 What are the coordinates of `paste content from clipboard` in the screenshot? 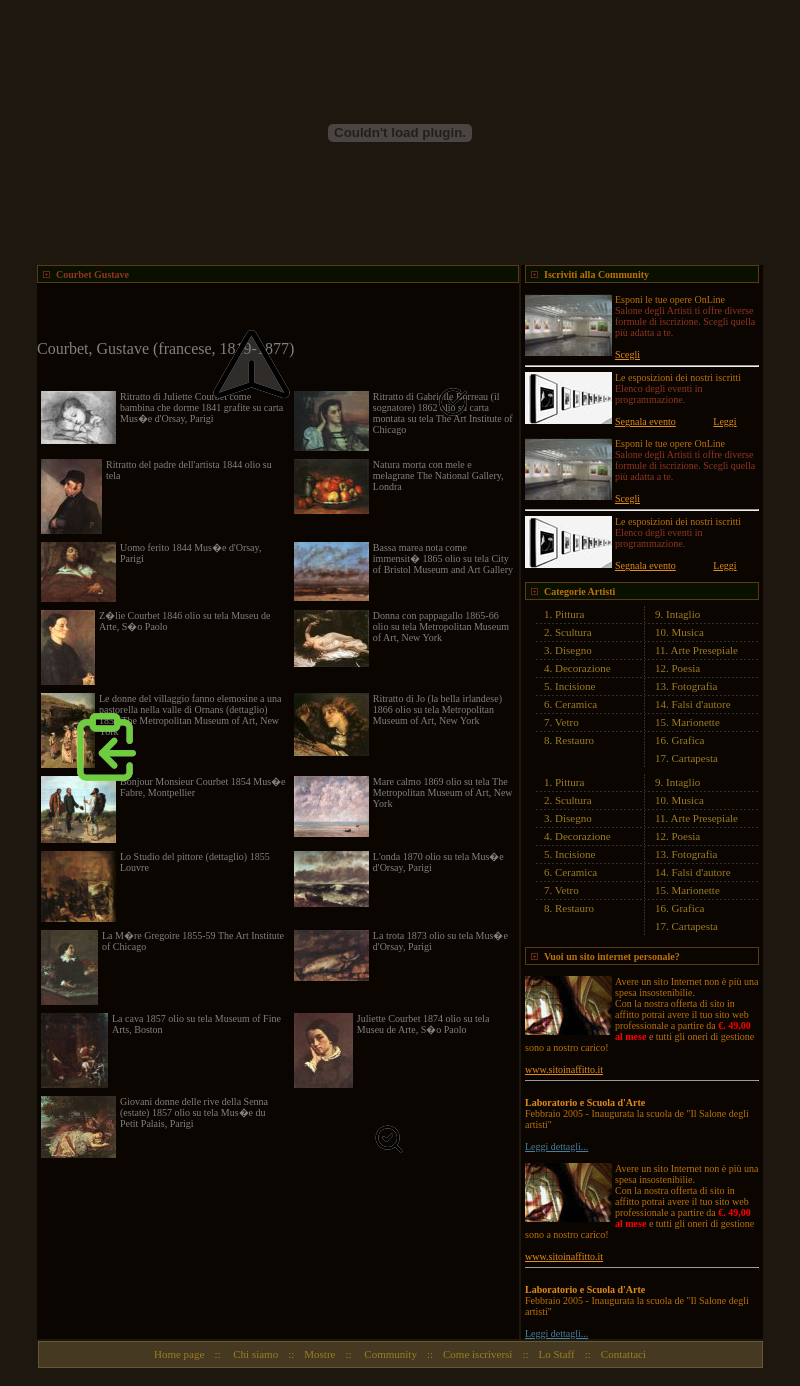 It's located at (105, 747).